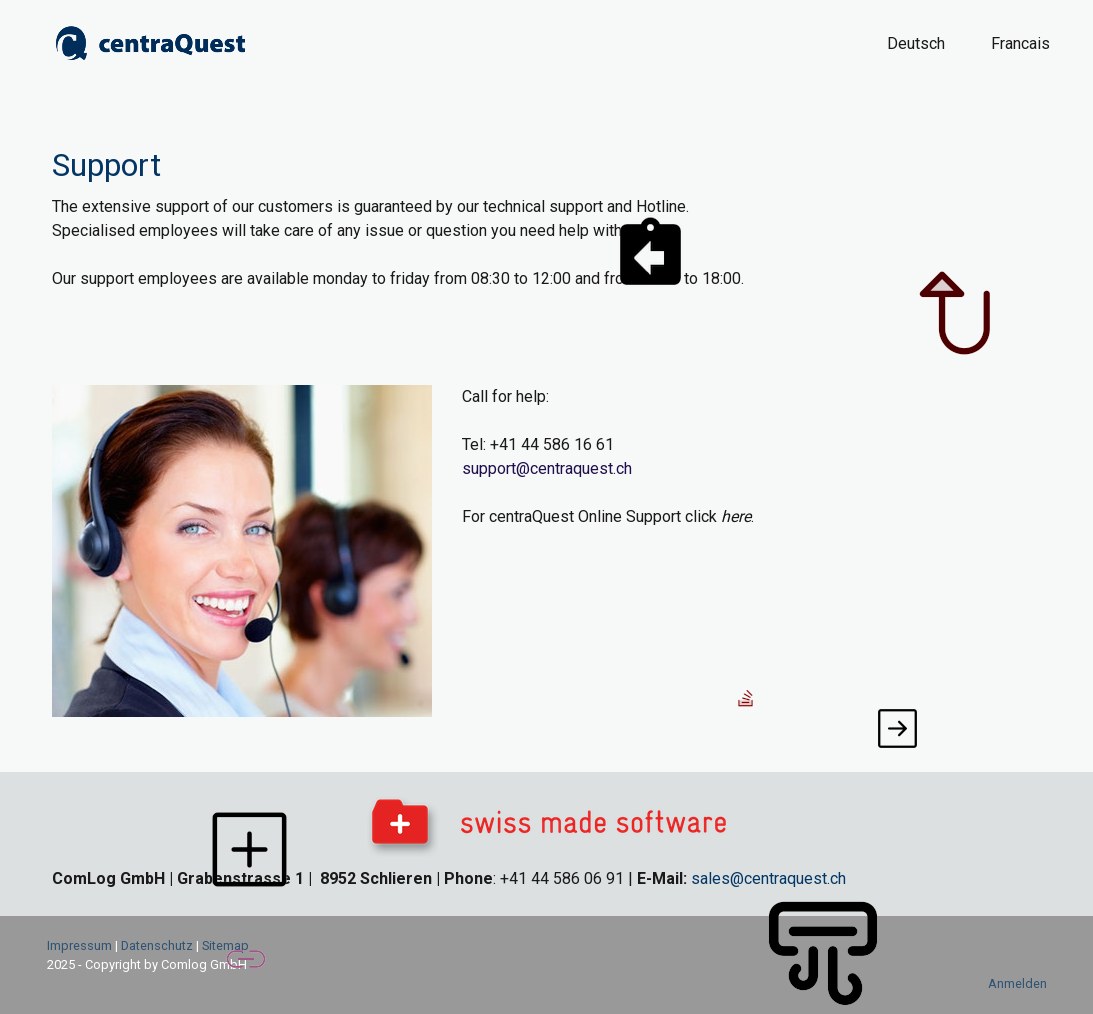 The width and height of the screenshot is (1093, 1014). What do you see at coordinates (897, 728) in the screenshot?
I see `navigate to the next item or screen` at bounding box center [897, 728].